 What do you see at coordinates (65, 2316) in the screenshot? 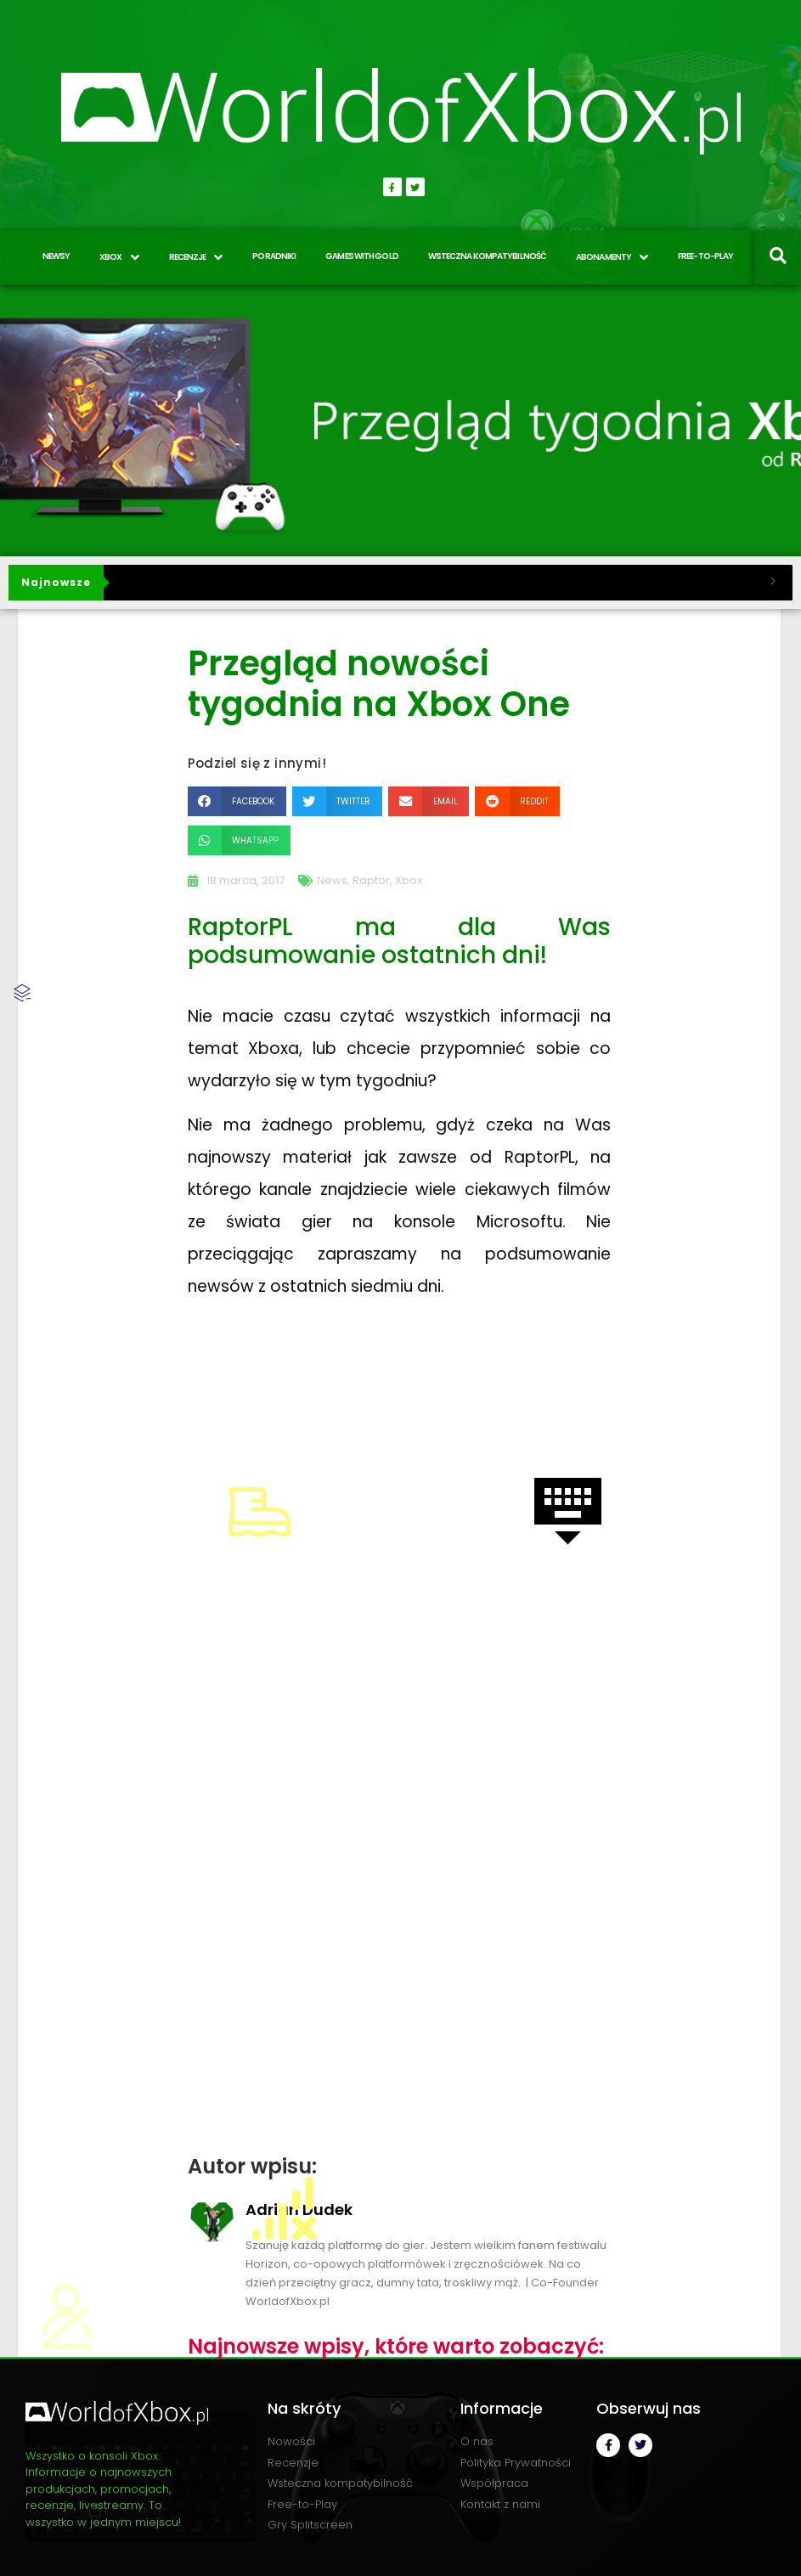
I see `fasten seatbelt reminder` at bounding box center [65, 2316].